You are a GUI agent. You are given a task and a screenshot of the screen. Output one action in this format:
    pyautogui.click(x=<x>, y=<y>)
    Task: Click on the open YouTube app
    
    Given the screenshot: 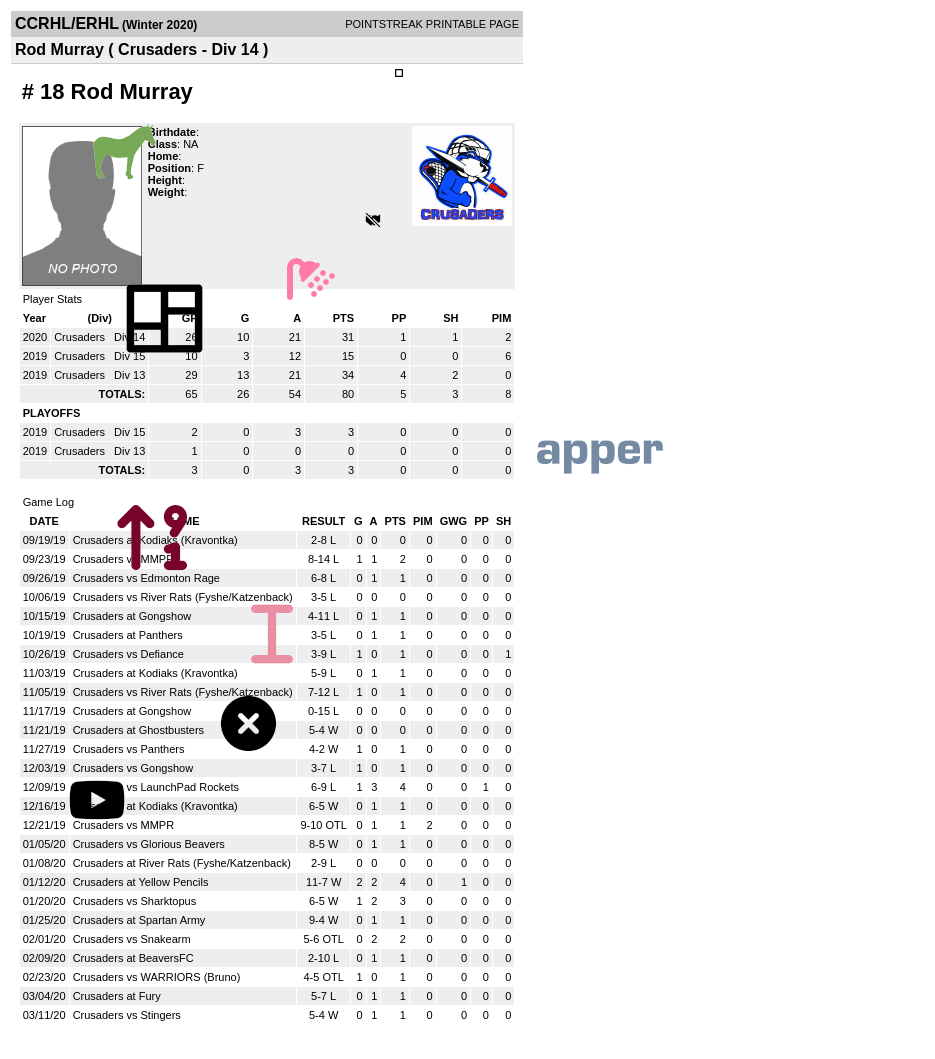 What is the action you would take?
    pyautogui.click(x=97, y=800)
    